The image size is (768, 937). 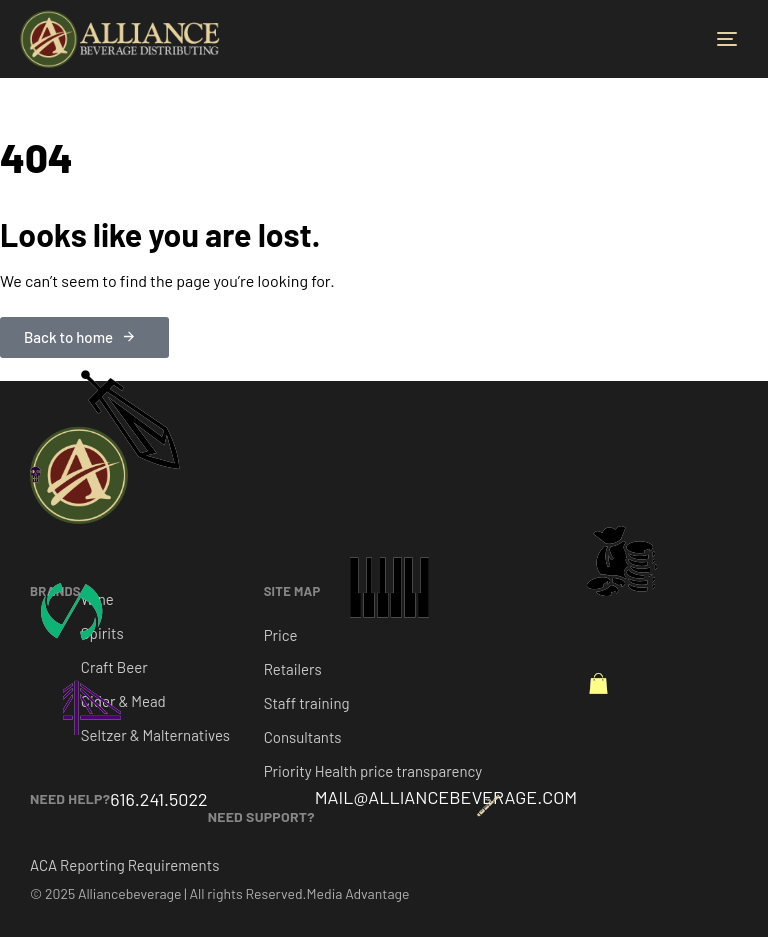 I want to click on view bridge or infrastructure locations, so click(x=92, y=707).